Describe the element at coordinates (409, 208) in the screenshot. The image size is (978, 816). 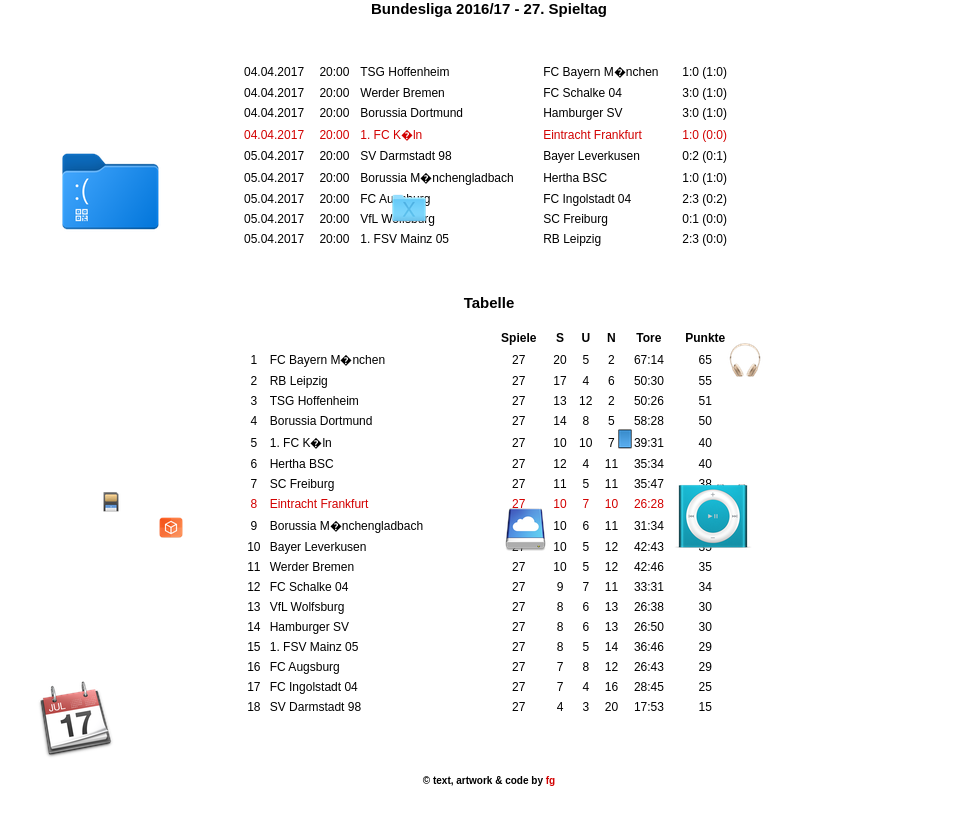
I see `access macos system folder` at that location.